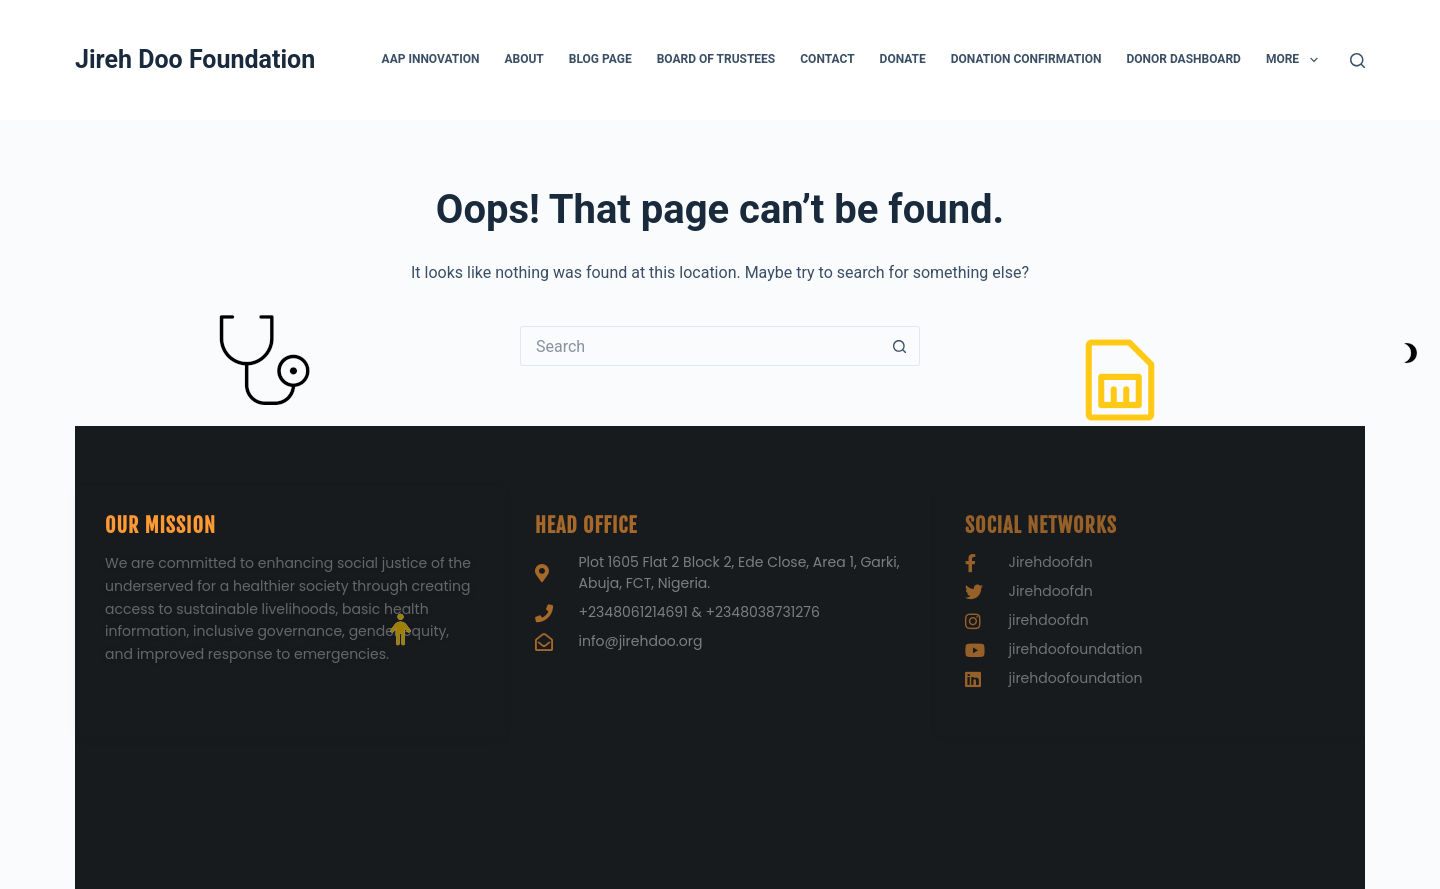 The width and height of the screenshot is (1440, 889). What do you see at coordinates (400, 629) in the screenshot?
I see `view your profile` at bounding box center [400, 629].